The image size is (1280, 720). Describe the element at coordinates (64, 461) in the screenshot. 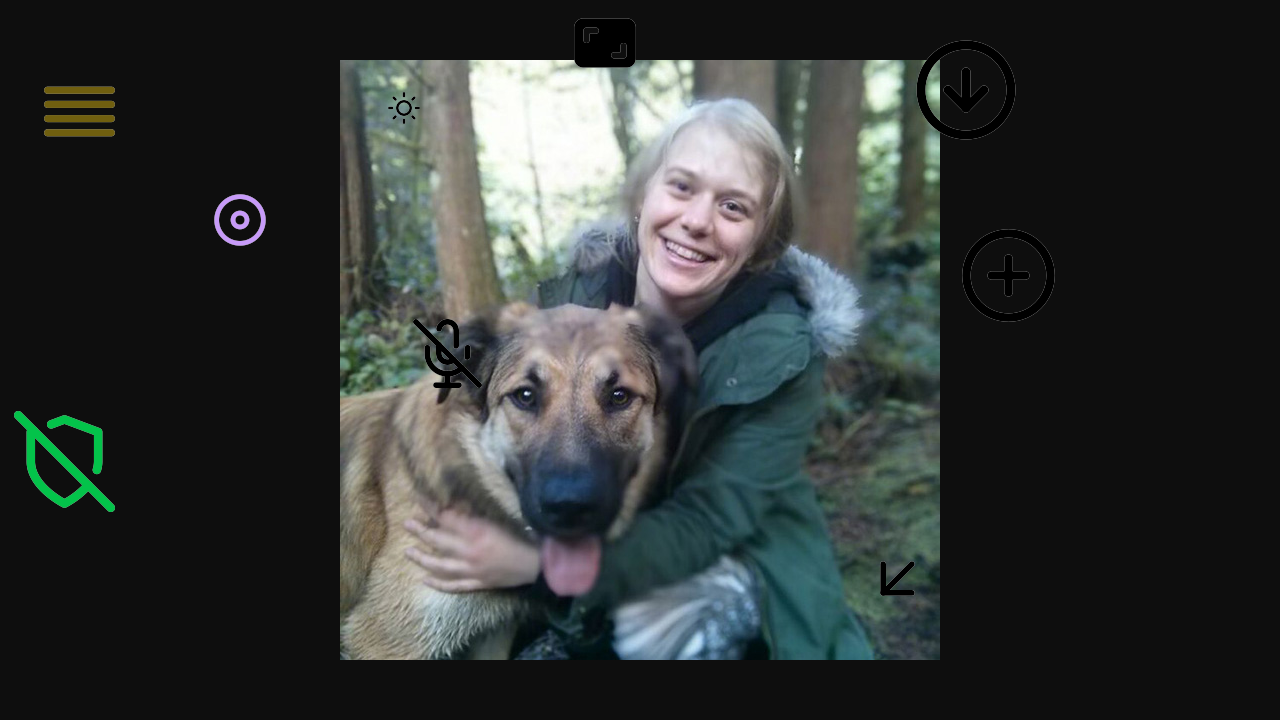

I see `security or protection is disabled` at that location.